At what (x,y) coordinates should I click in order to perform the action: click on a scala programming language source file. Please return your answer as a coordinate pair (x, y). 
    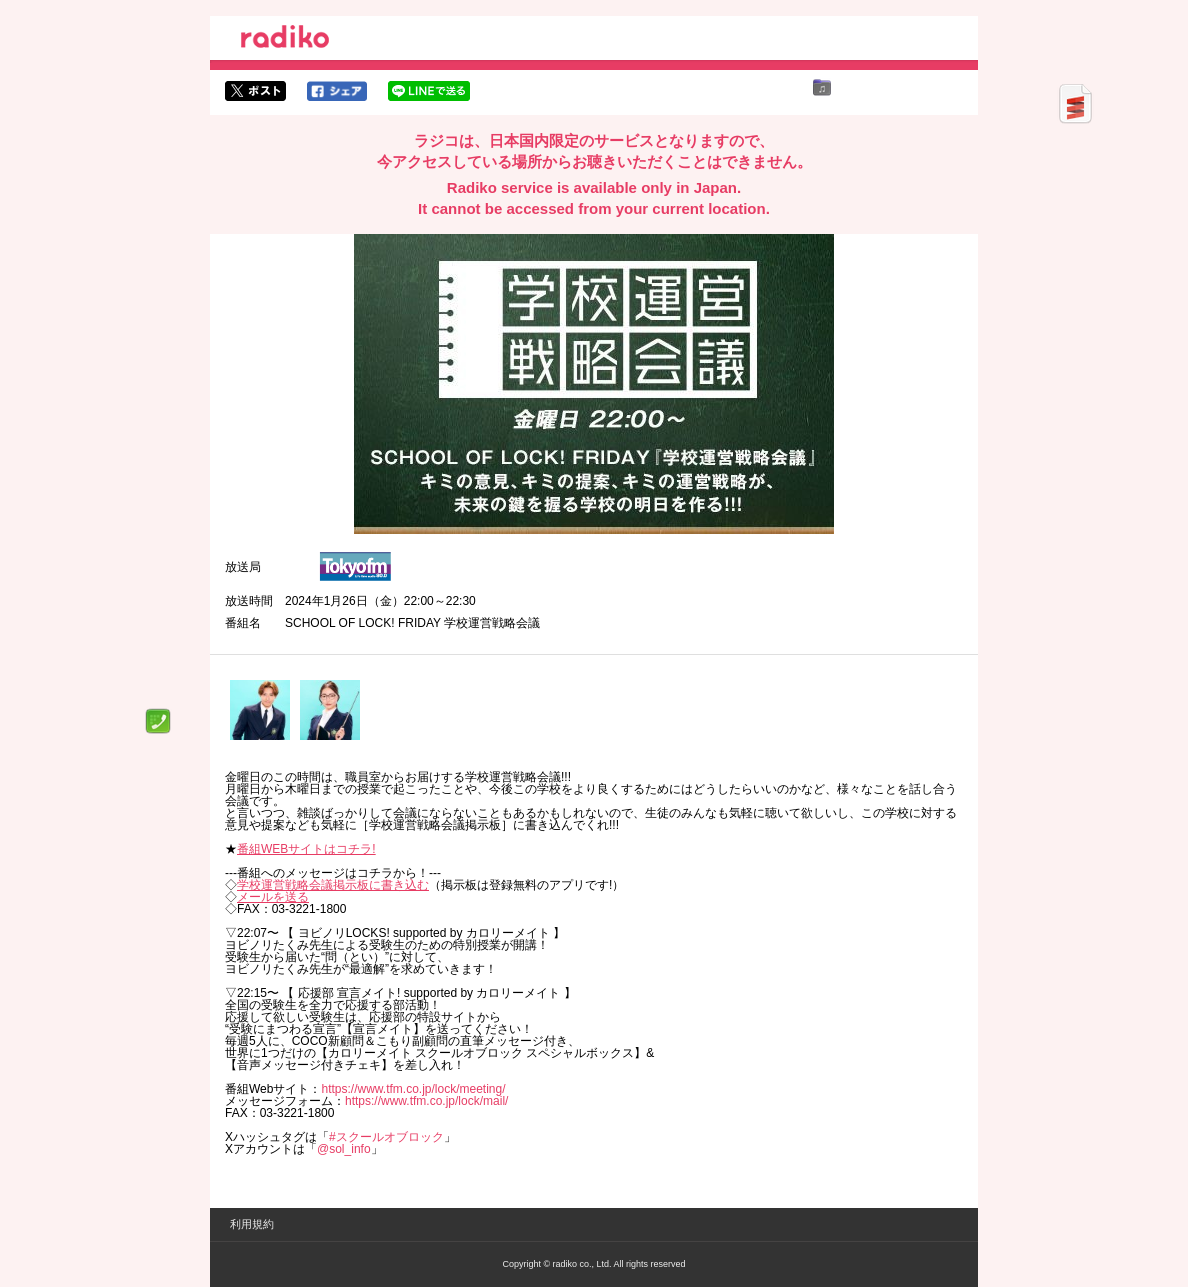
    Looking at the image, I should click on (1075, 103).